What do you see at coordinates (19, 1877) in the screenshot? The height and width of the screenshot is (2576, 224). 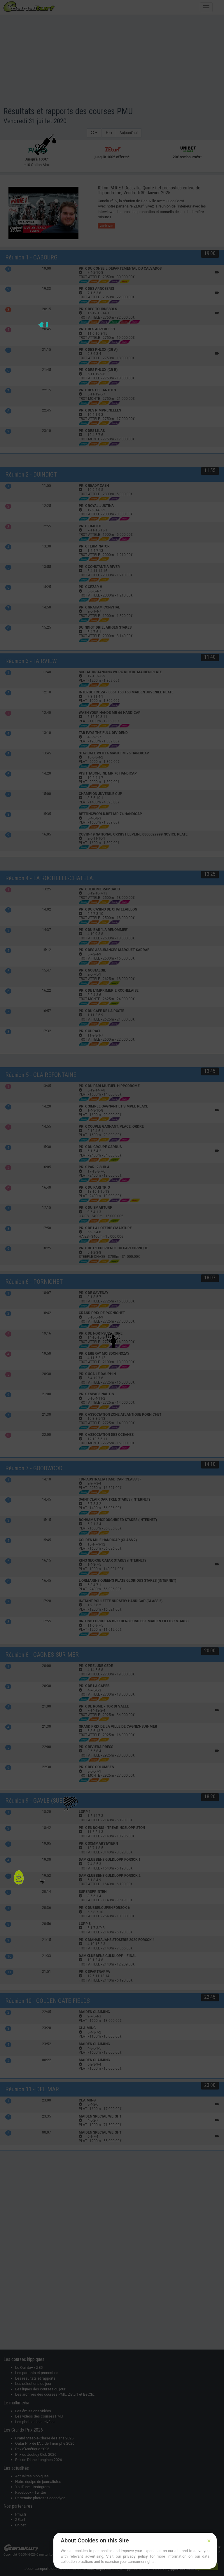 I see `pig character or avatar in a game` at bounding box center [19, 1877].